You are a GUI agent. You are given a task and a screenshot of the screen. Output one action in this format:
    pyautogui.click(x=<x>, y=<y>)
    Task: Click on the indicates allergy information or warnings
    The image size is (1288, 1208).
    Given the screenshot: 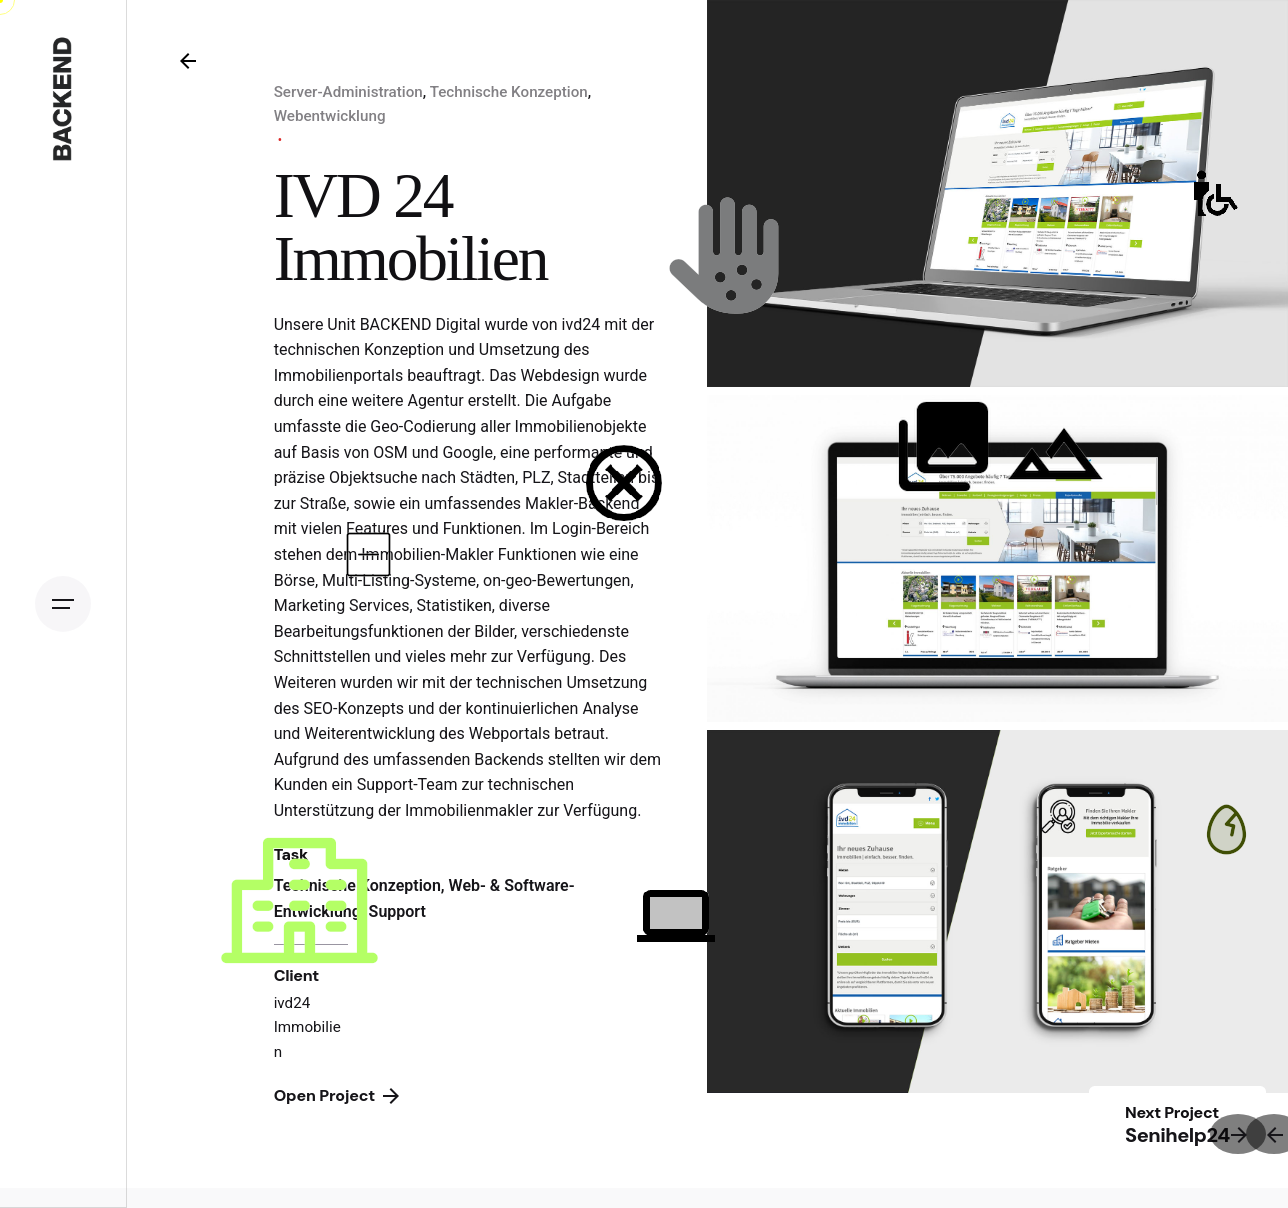 What is the action you would take?
    pyautogui.click(x=727, y=255)
    